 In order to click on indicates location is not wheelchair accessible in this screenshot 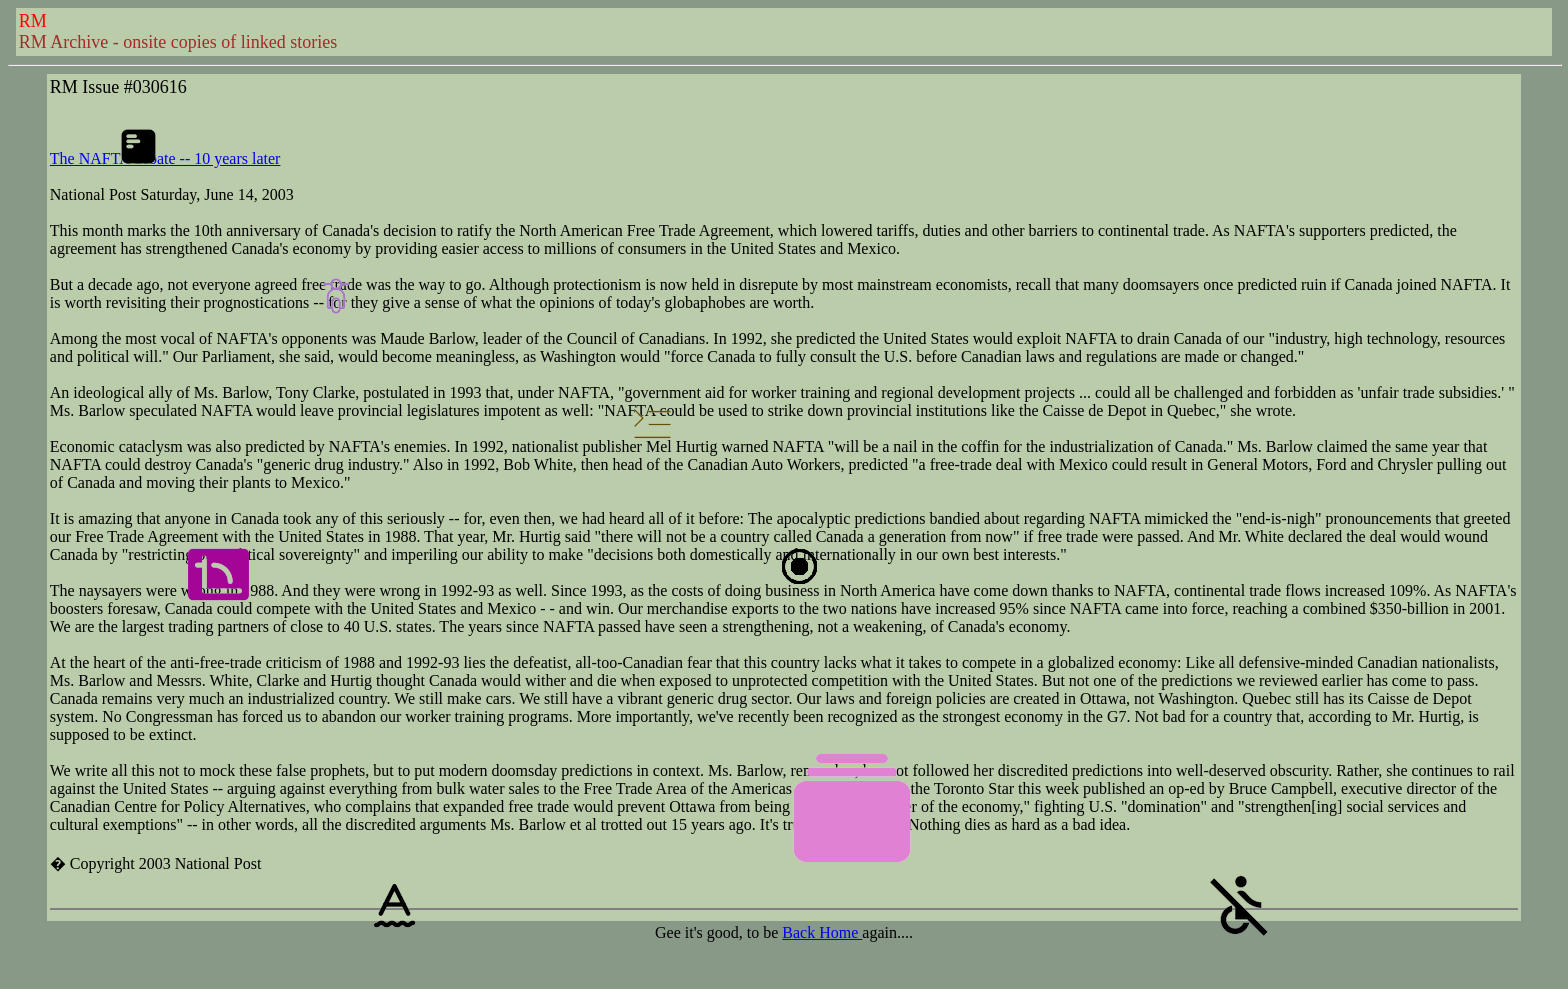, I will do `click(1241, 905)`.